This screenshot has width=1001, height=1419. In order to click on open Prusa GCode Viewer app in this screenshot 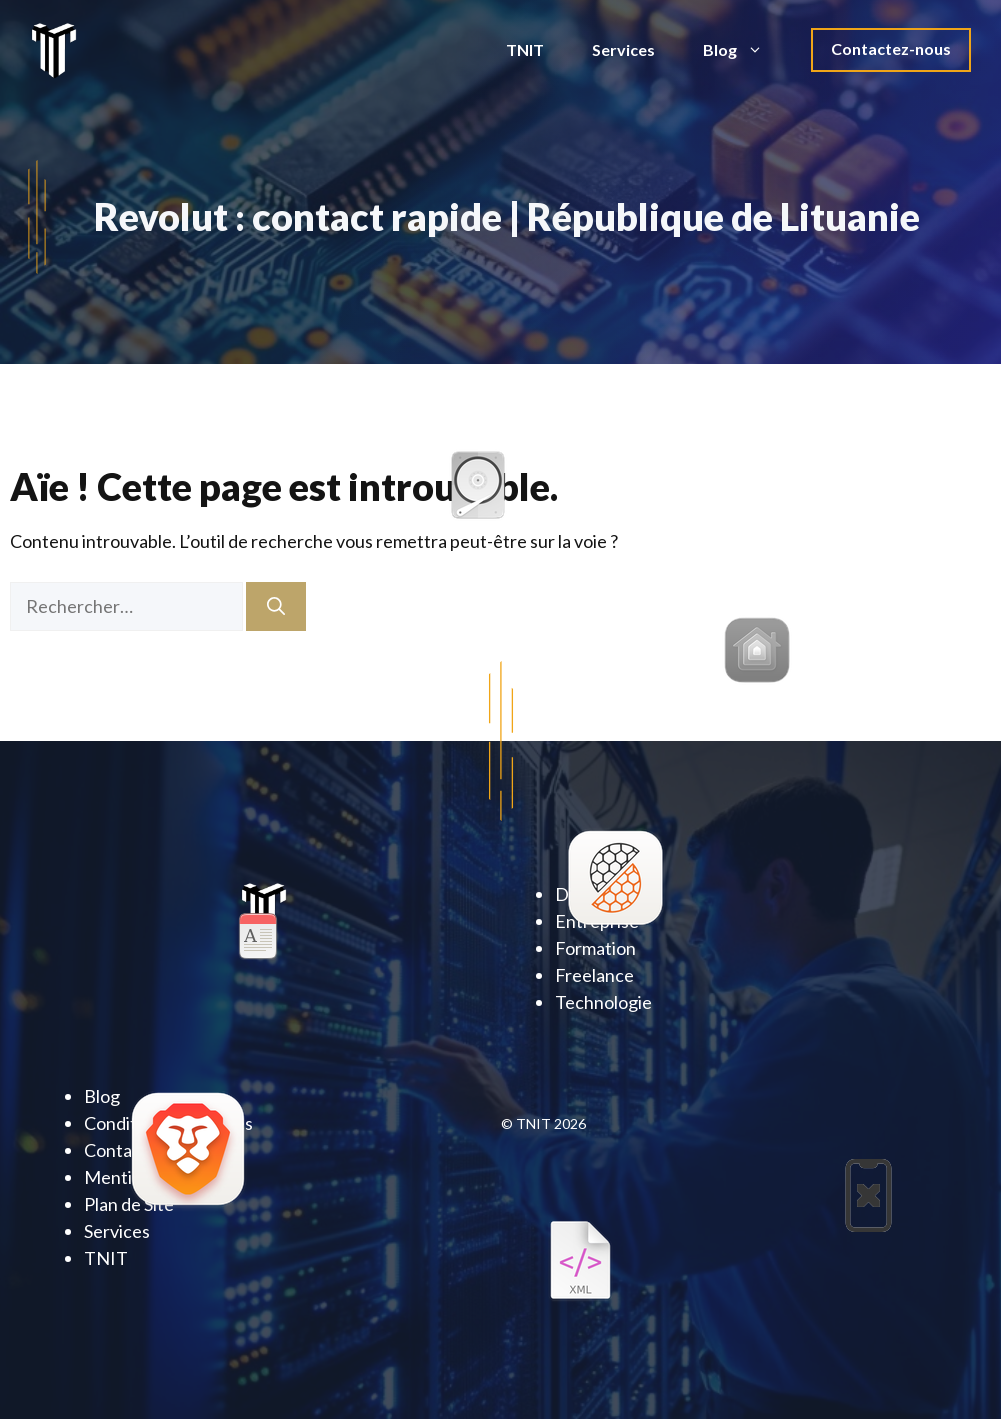, I will do `click(615, 877)`.